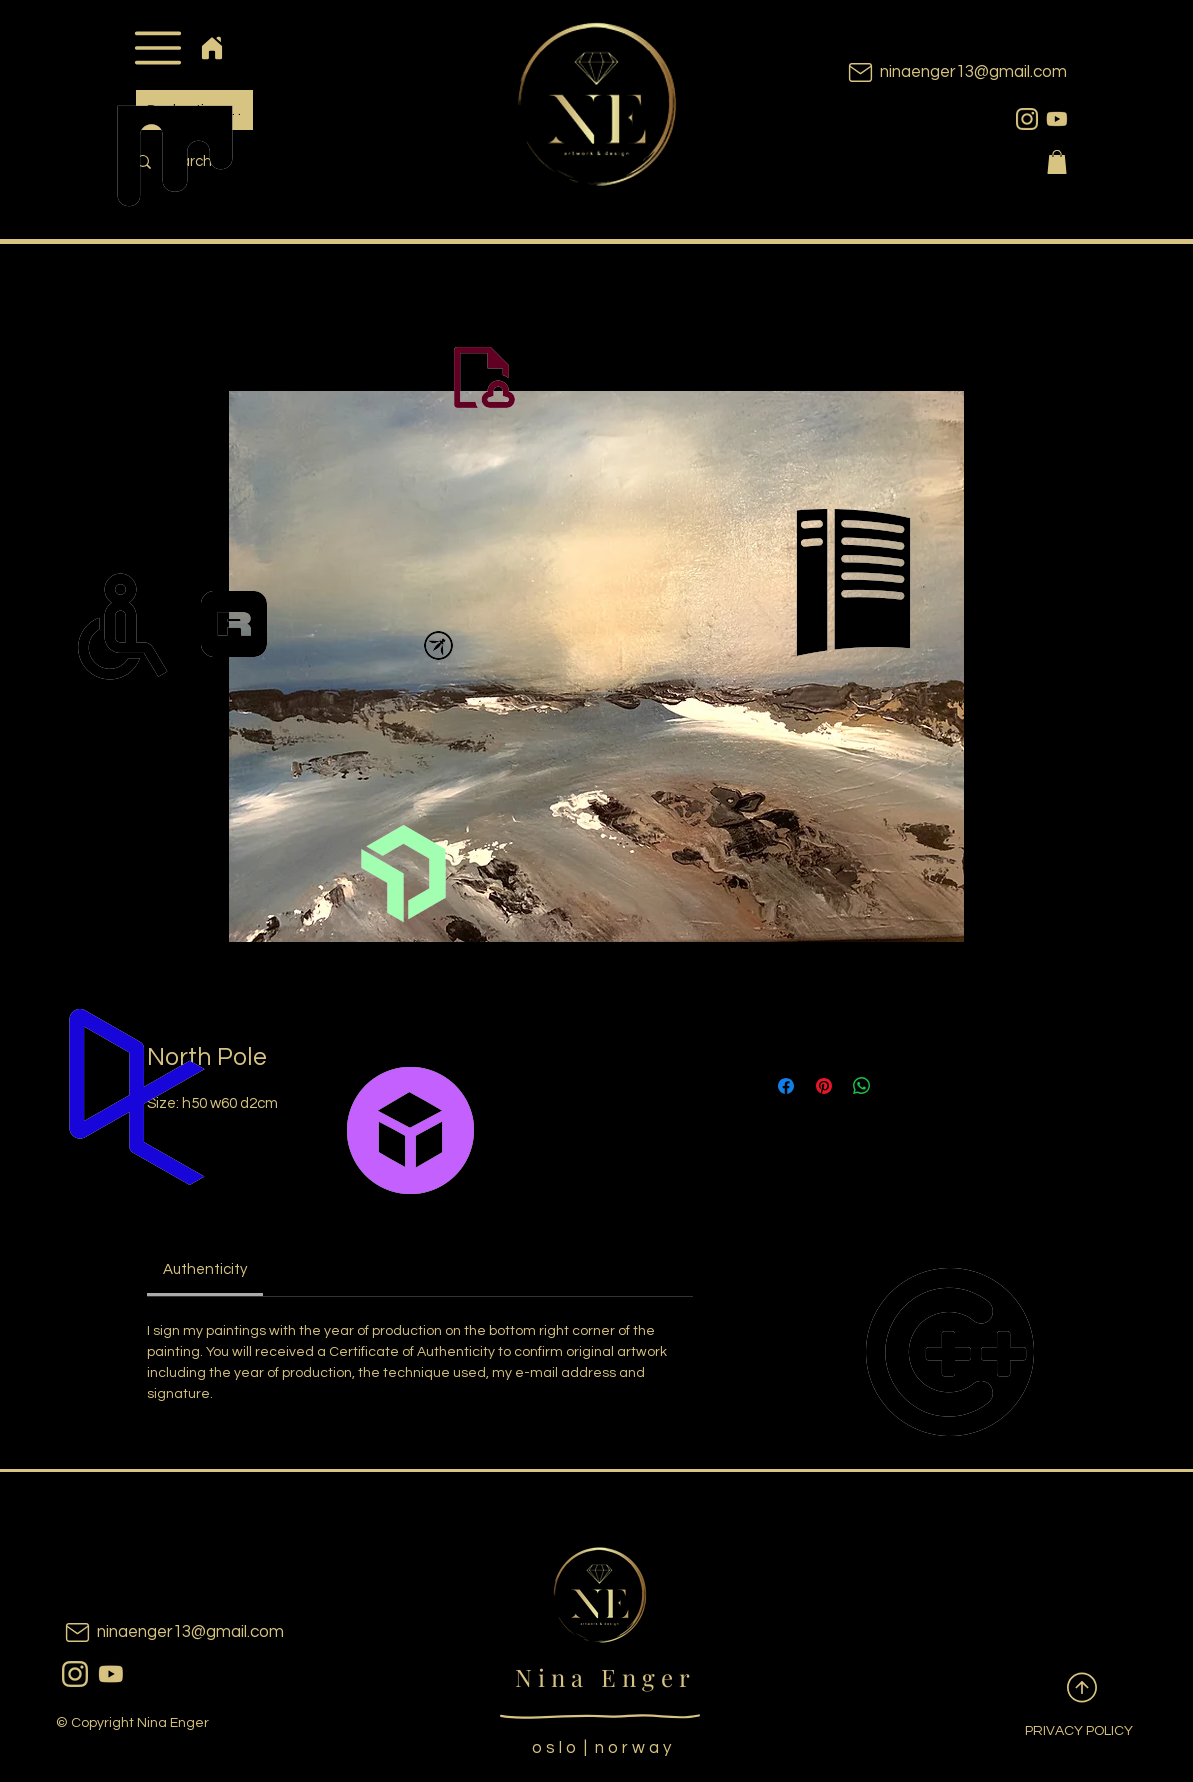  I want to click on Mix social bookmarking platform logo, so click(175, 155).